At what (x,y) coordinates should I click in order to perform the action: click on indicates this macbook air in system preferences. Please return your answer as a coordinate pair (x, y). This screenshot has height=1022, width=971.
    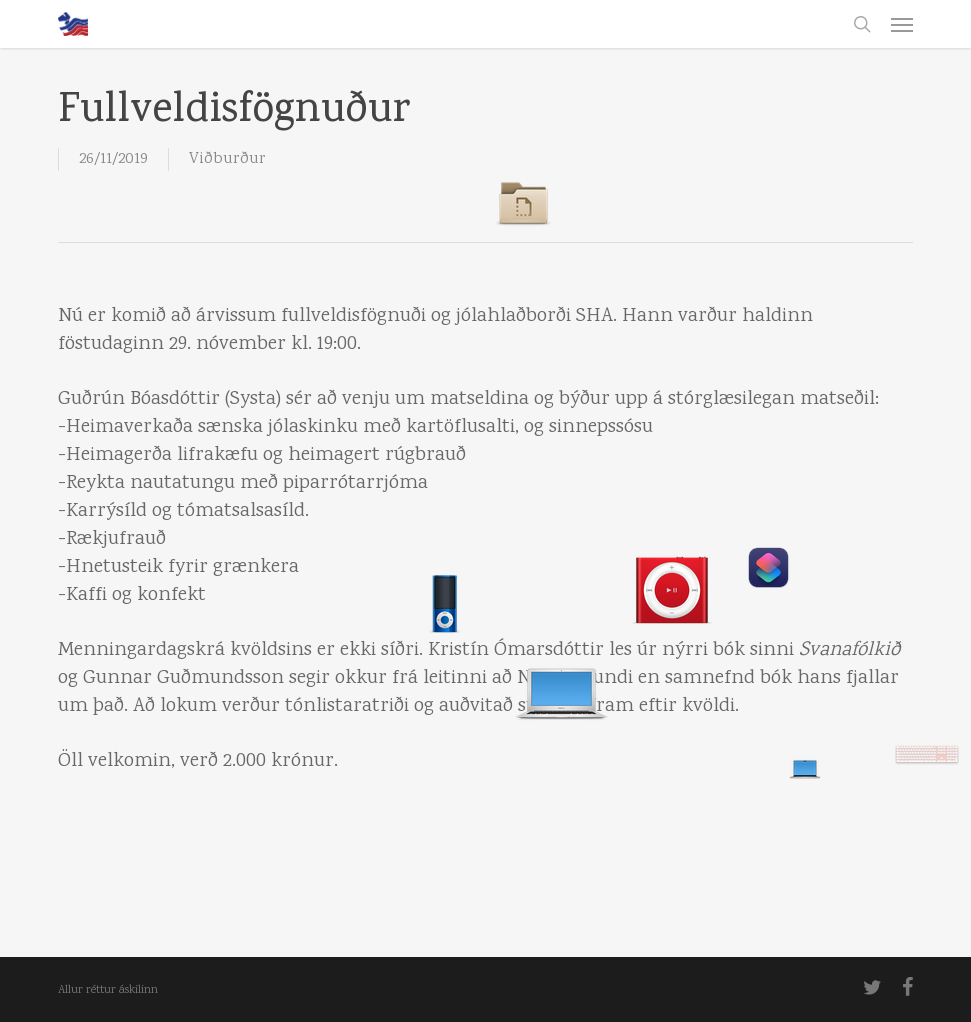
    Looking at the image, I should click on (561, 686).